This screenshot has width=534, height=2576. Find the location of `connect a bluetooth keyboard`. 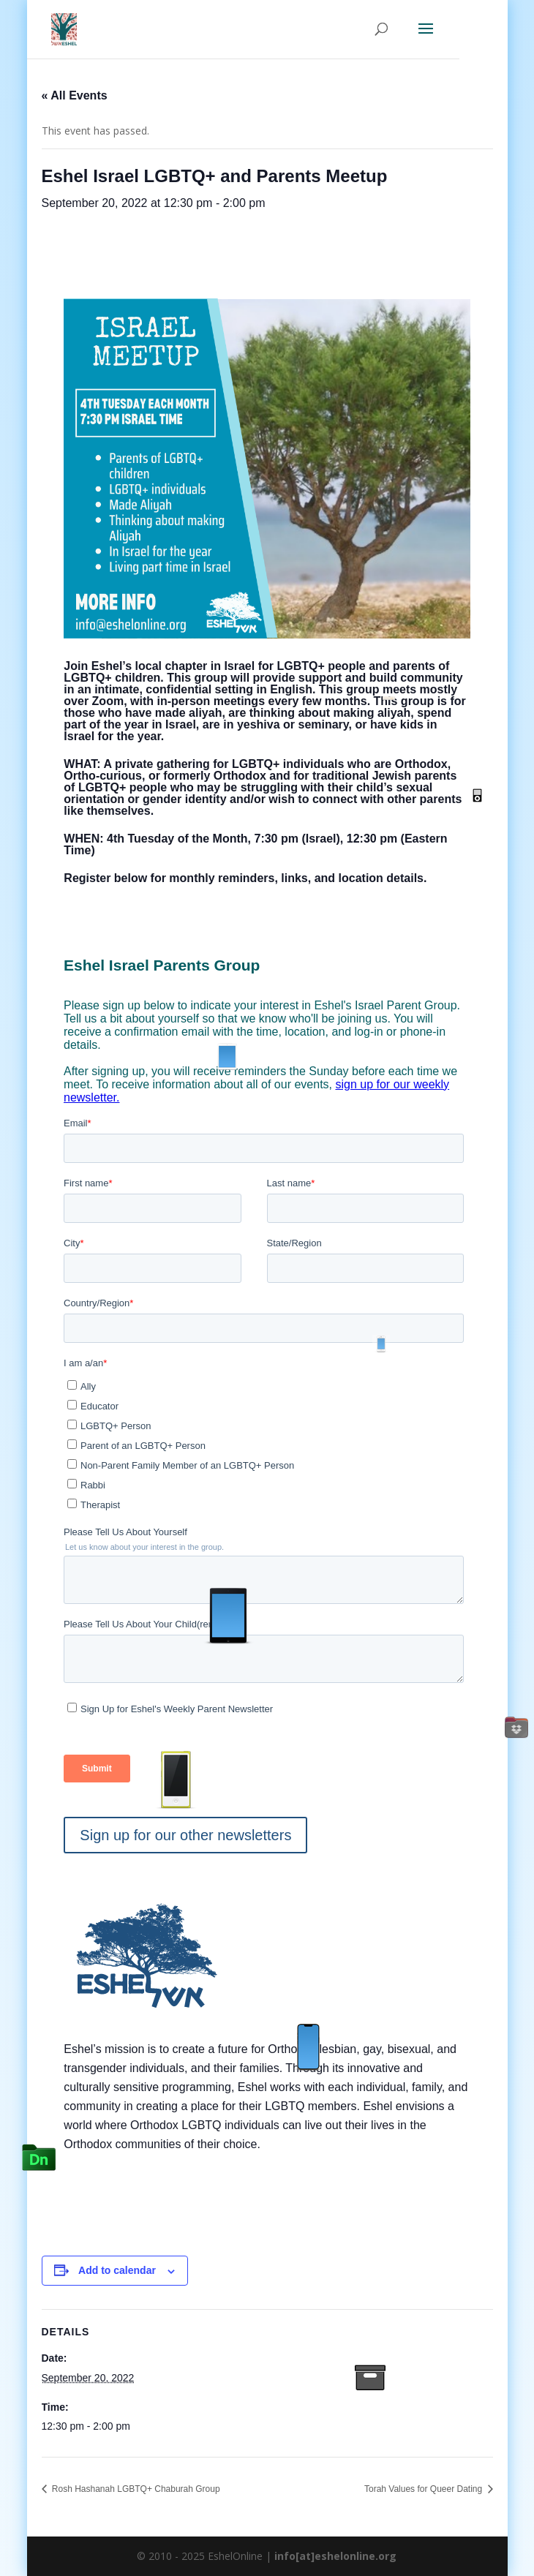

connect a bluetooth keyboard is located at coordinates (388, 698).